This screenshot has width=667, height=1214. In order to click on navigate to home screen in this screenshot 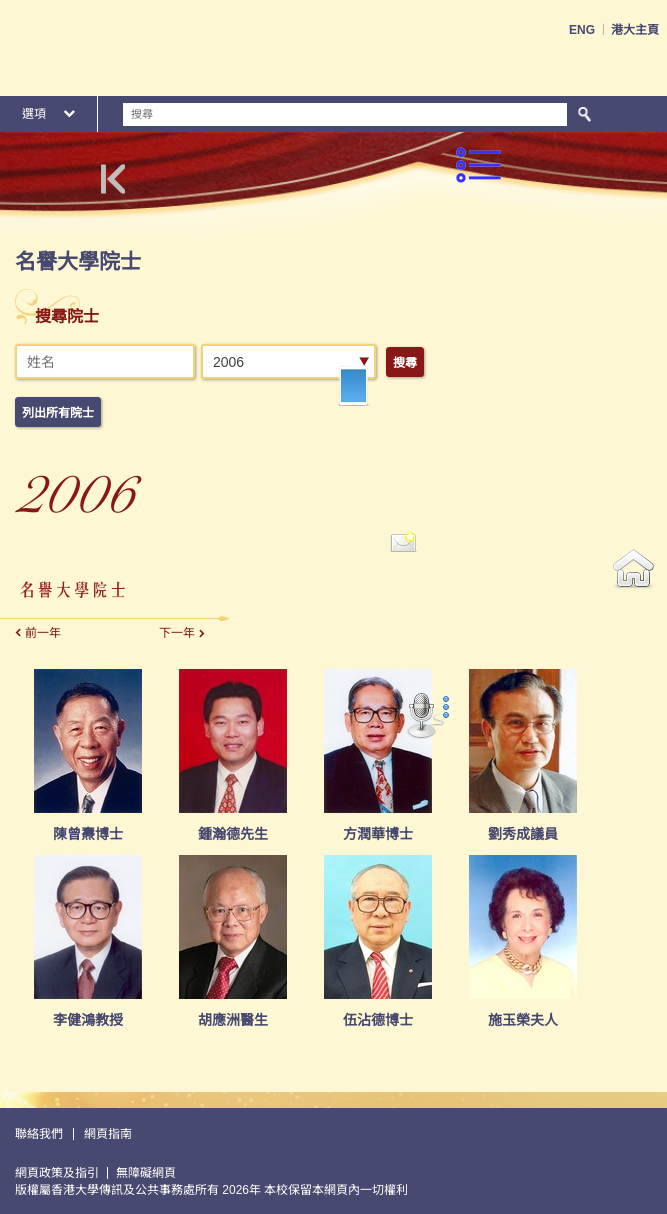, I will do `click(633, 568)`.